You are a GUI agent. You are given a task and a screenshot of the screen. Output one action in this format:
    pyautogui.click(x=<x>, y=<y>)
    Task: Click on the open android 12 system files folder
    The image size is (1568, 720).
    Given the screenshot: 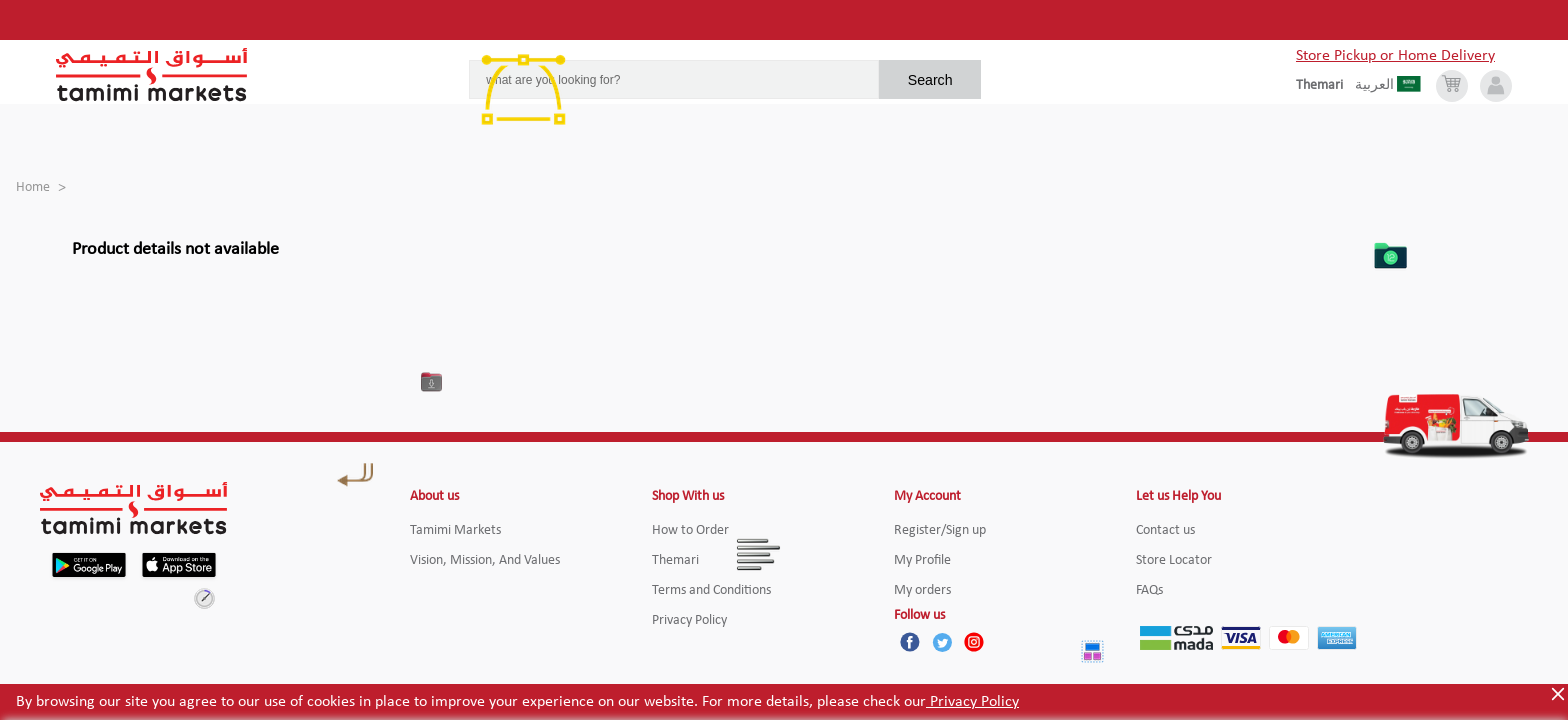 What is the action you would take?
    pyautogui.click(x=1390, y=256)
    